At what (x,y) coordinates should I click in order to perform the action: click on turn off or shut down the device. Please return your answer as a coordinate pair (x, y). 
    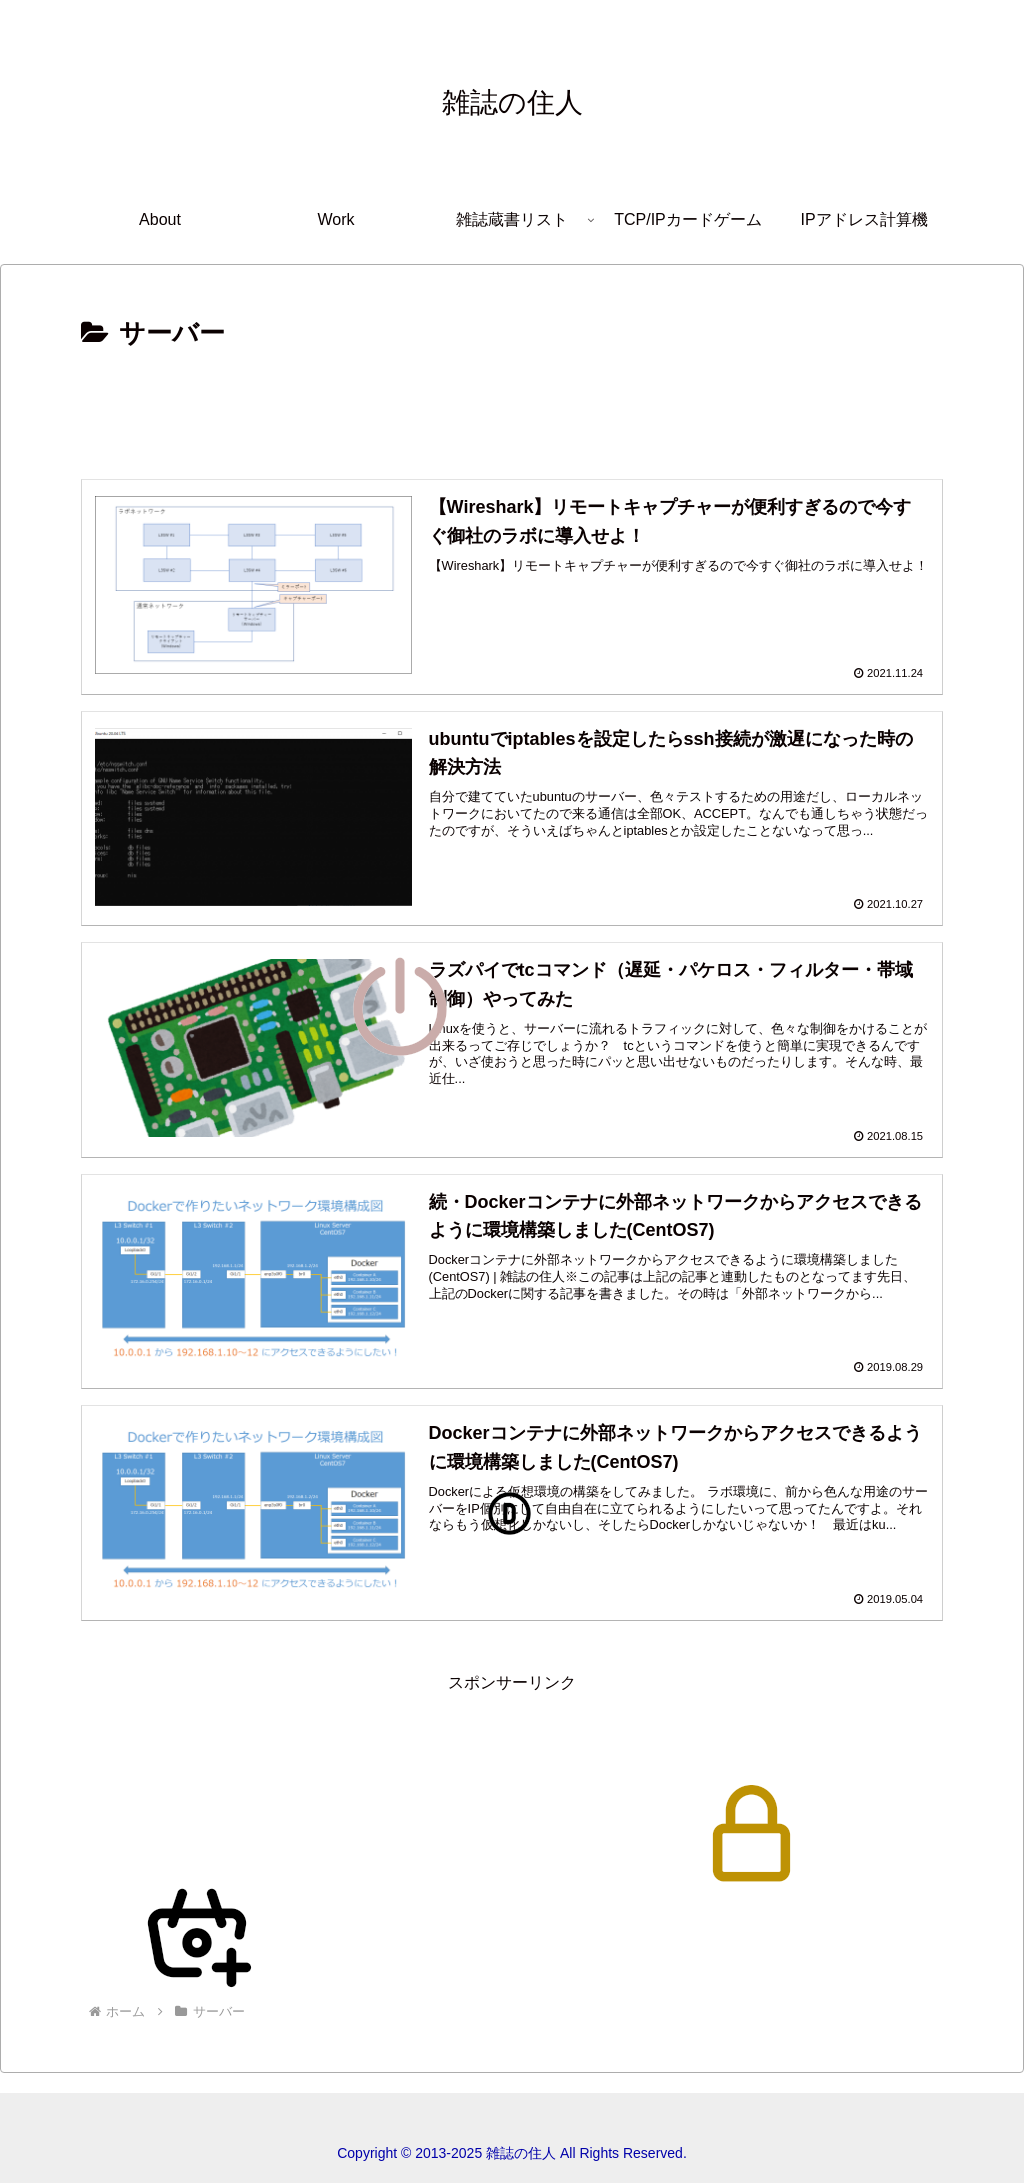
    Looking at the image, I should click on (400, 1009).